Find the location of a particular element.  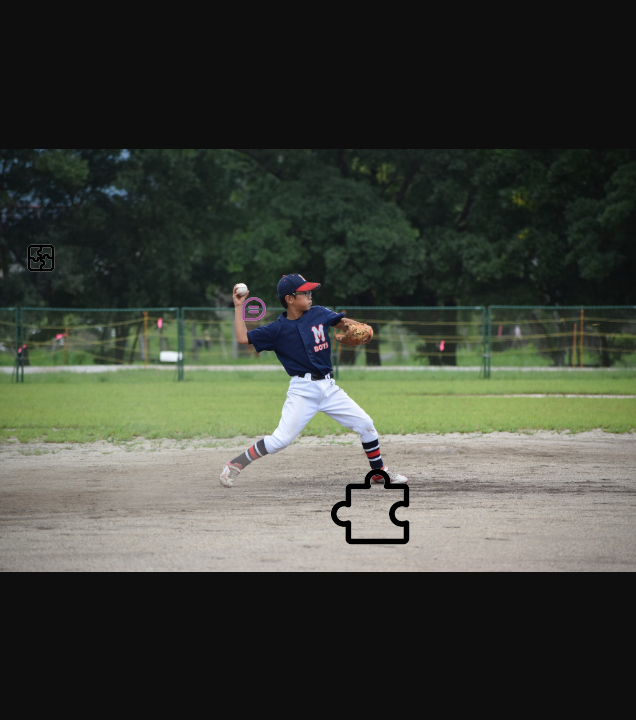

access plugins or extensions is located at coordinates (374, 509).